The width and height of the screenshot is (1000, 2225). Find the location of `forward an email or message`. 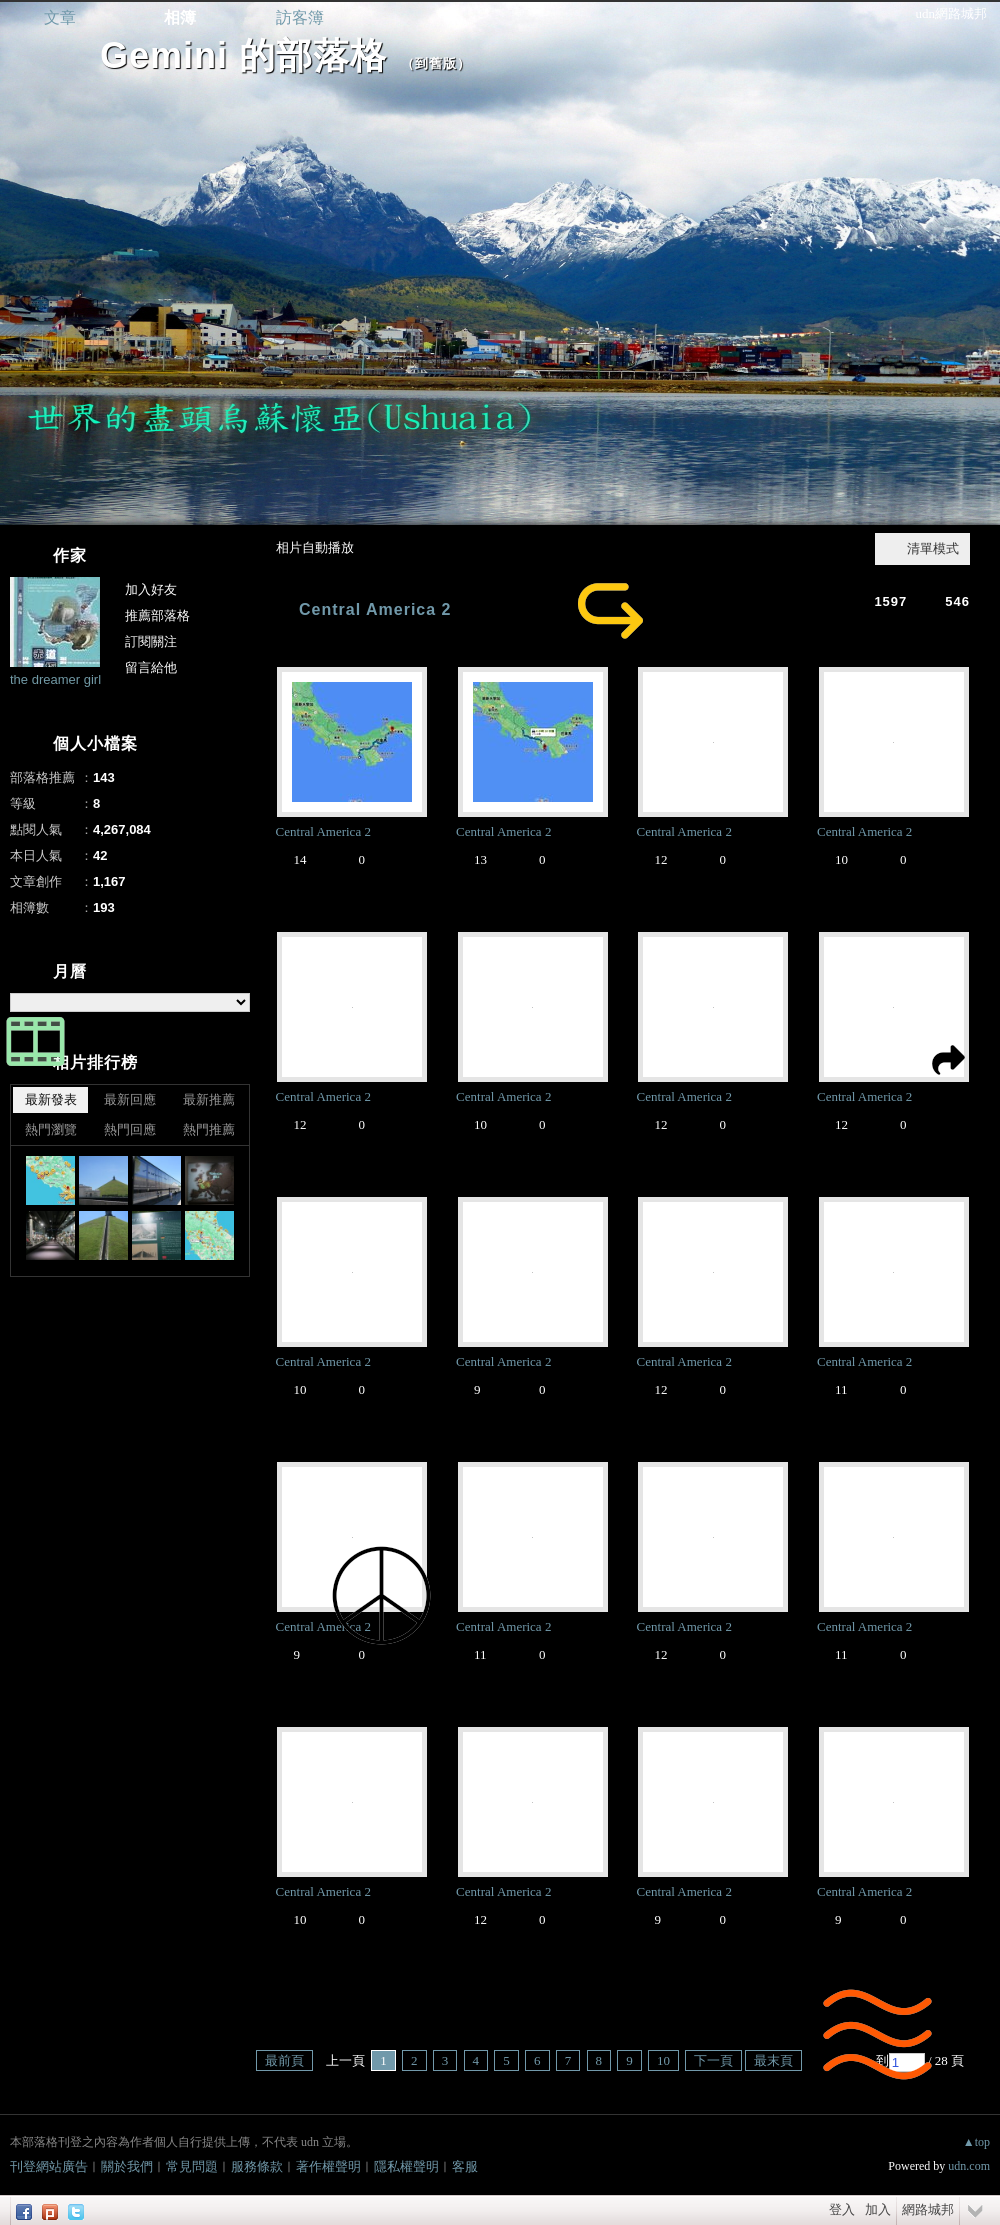

forward an email or message is located at coordinates (948, 1060).